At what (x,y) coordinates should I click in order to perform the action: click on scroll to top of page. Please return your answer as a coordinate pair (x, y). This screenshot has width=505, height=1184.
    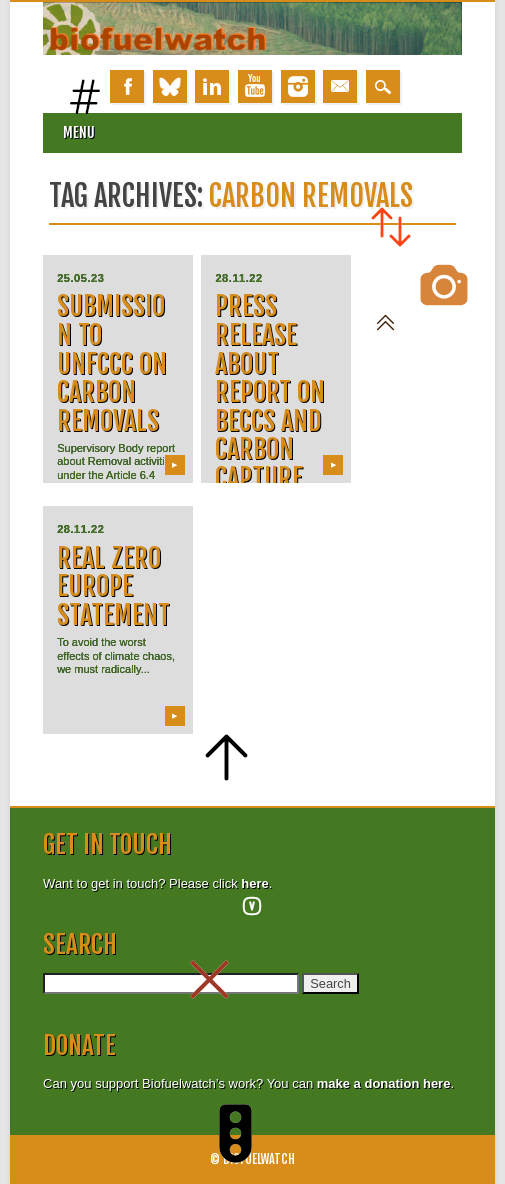
    Looking at the image, I should click on (385, 322).